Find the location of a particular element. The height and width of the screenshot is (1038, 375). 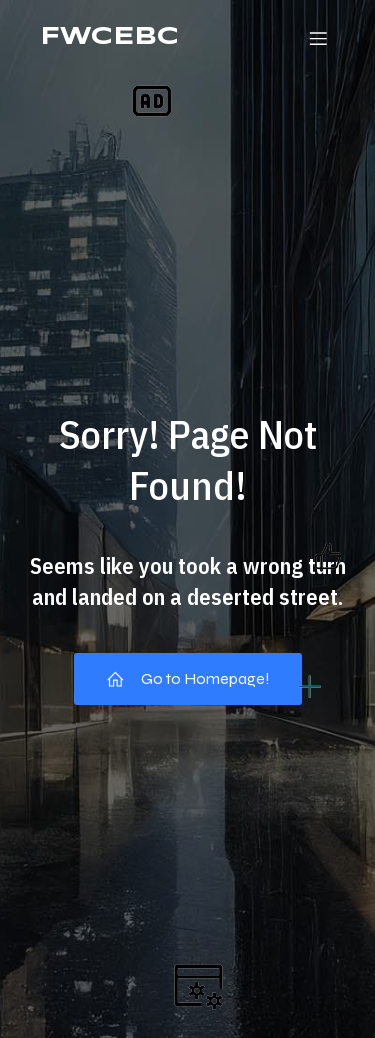

indicates sponsored or advertisement content is located at coordinates (152, 101).